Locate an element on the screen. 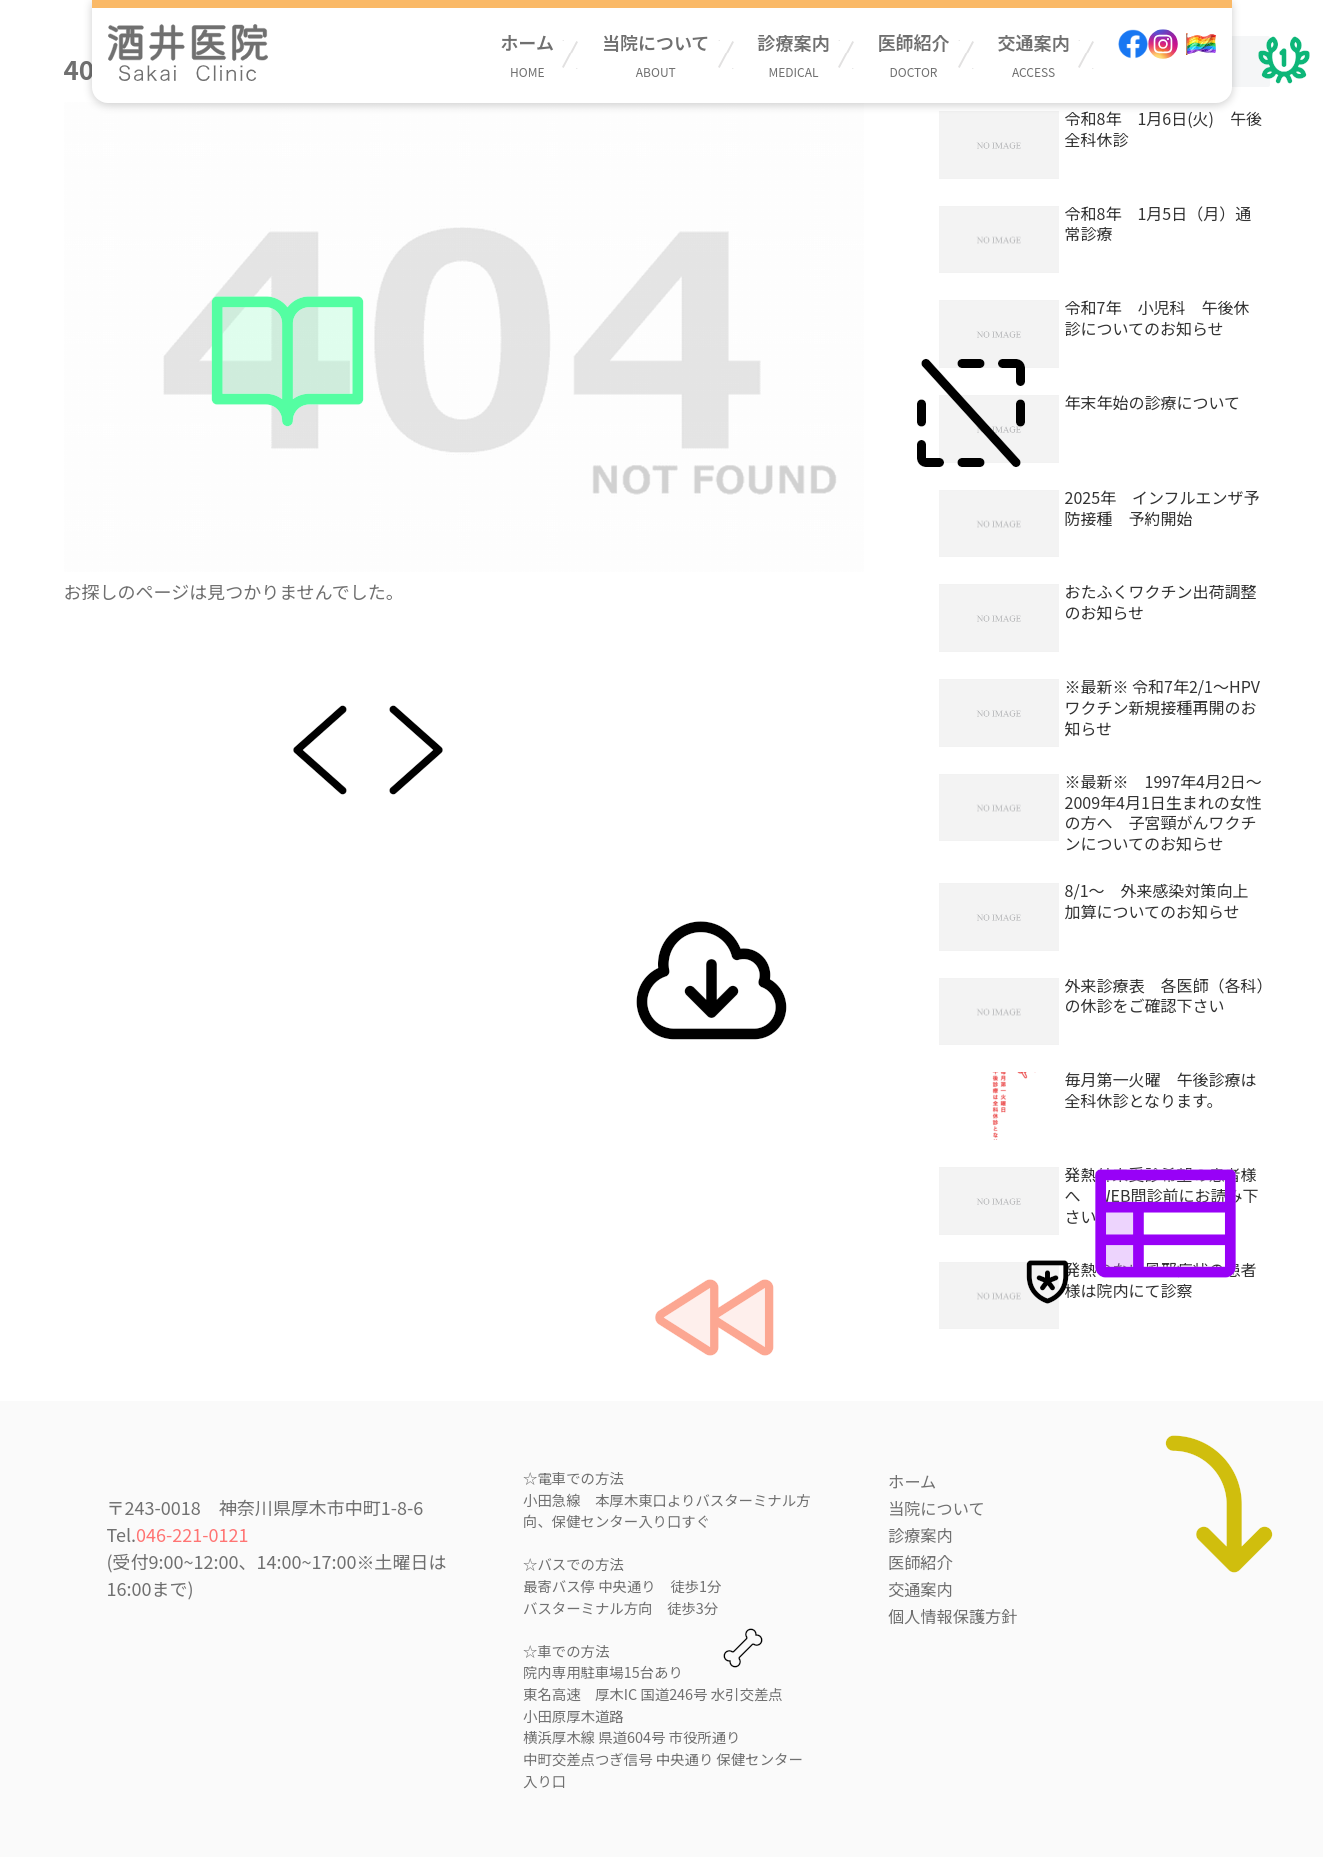 This screenshot has height=1857, width=1323. redirect or forward content downward is located at coordinates (1219, 1504).